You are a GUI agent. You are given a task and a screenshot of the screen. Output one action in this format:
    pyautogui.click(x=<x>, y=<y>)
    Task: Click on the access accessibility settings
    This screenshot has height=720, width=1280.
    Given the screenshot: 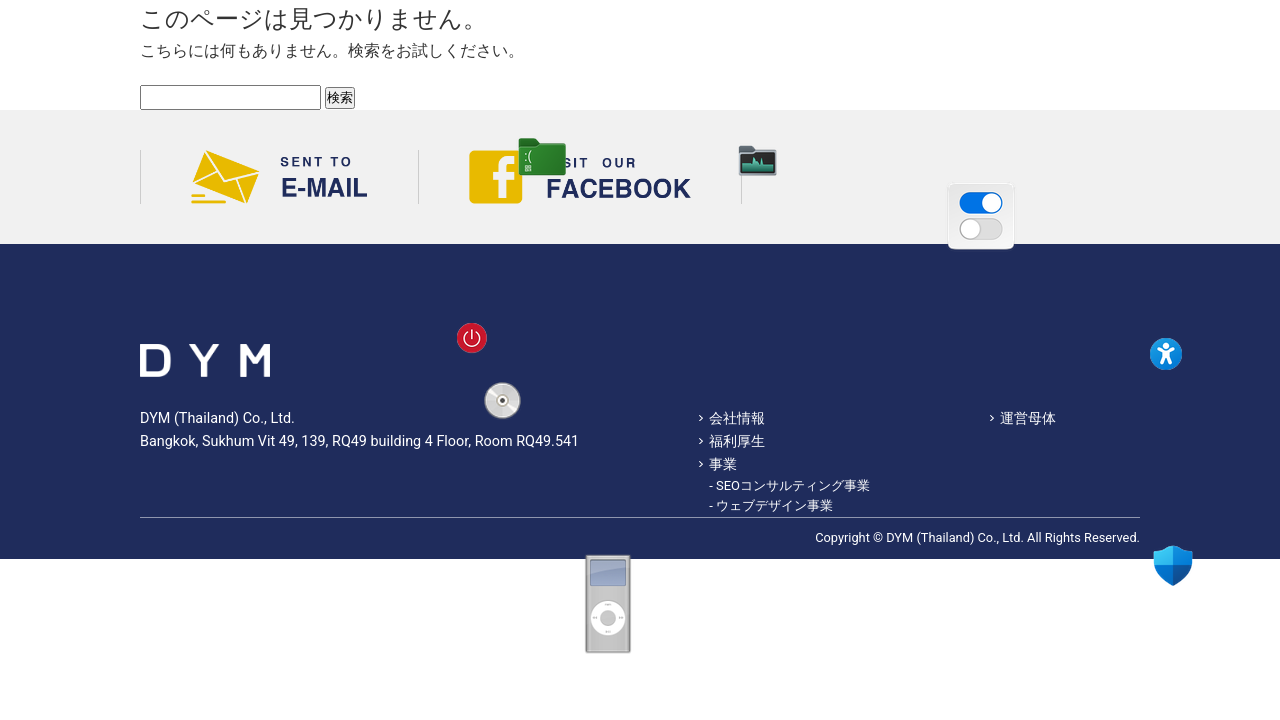 What is the action you would take?
    pyautogui.click(x=1166, y=354)
    